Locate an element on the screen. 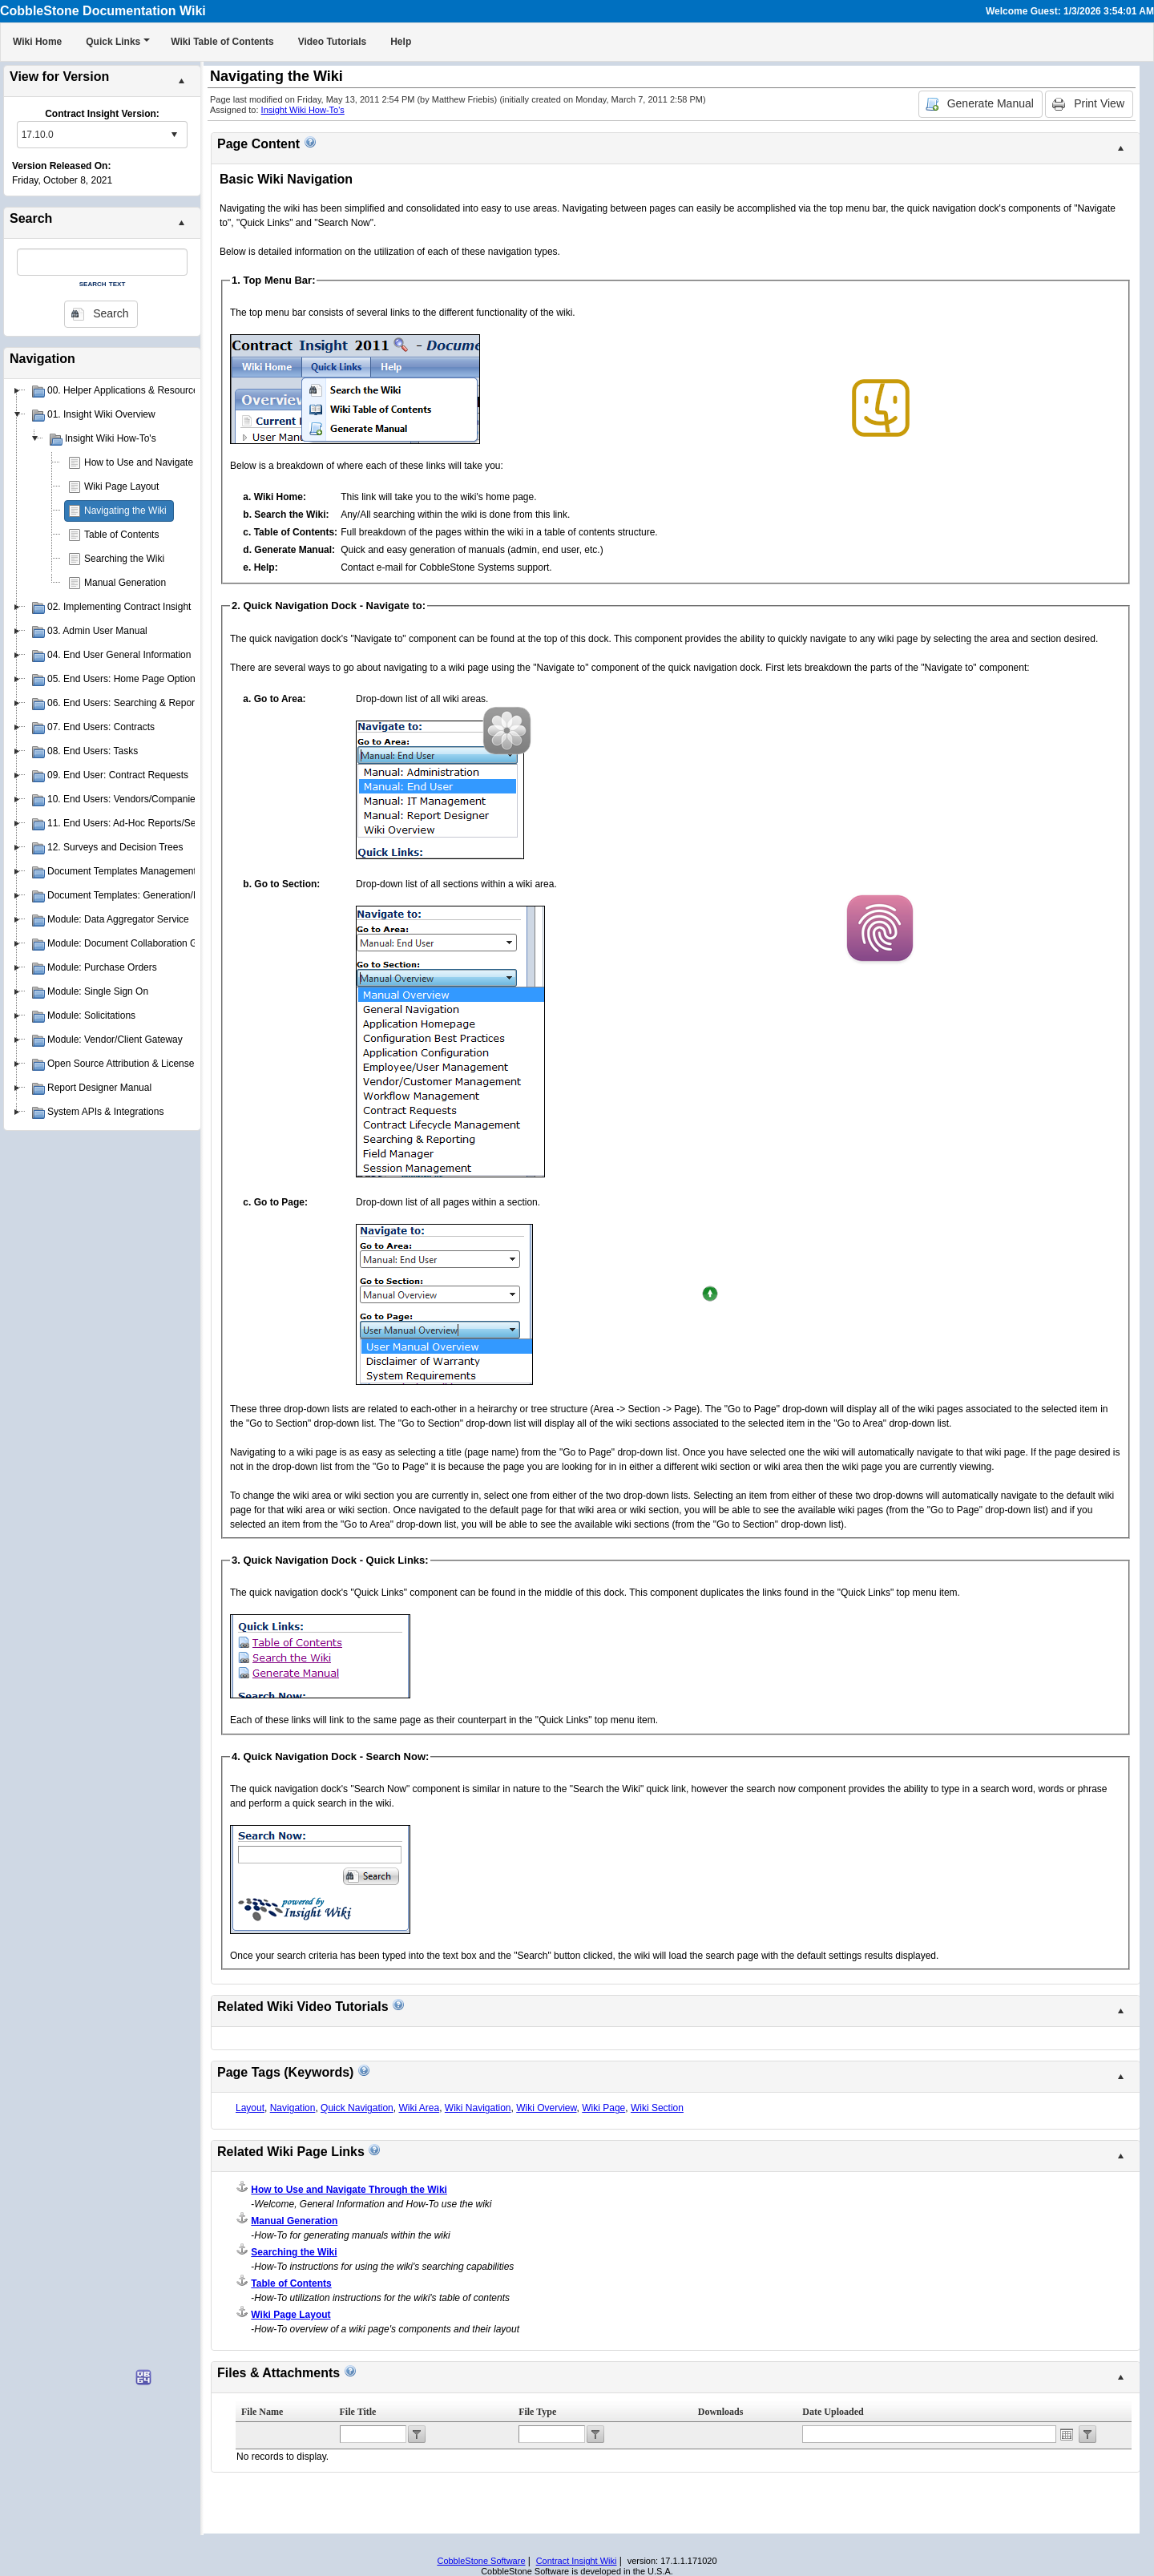 This screenshot has height=2576, width=1154. open fingerprint authentication settings is located at coordinates (880, 928).